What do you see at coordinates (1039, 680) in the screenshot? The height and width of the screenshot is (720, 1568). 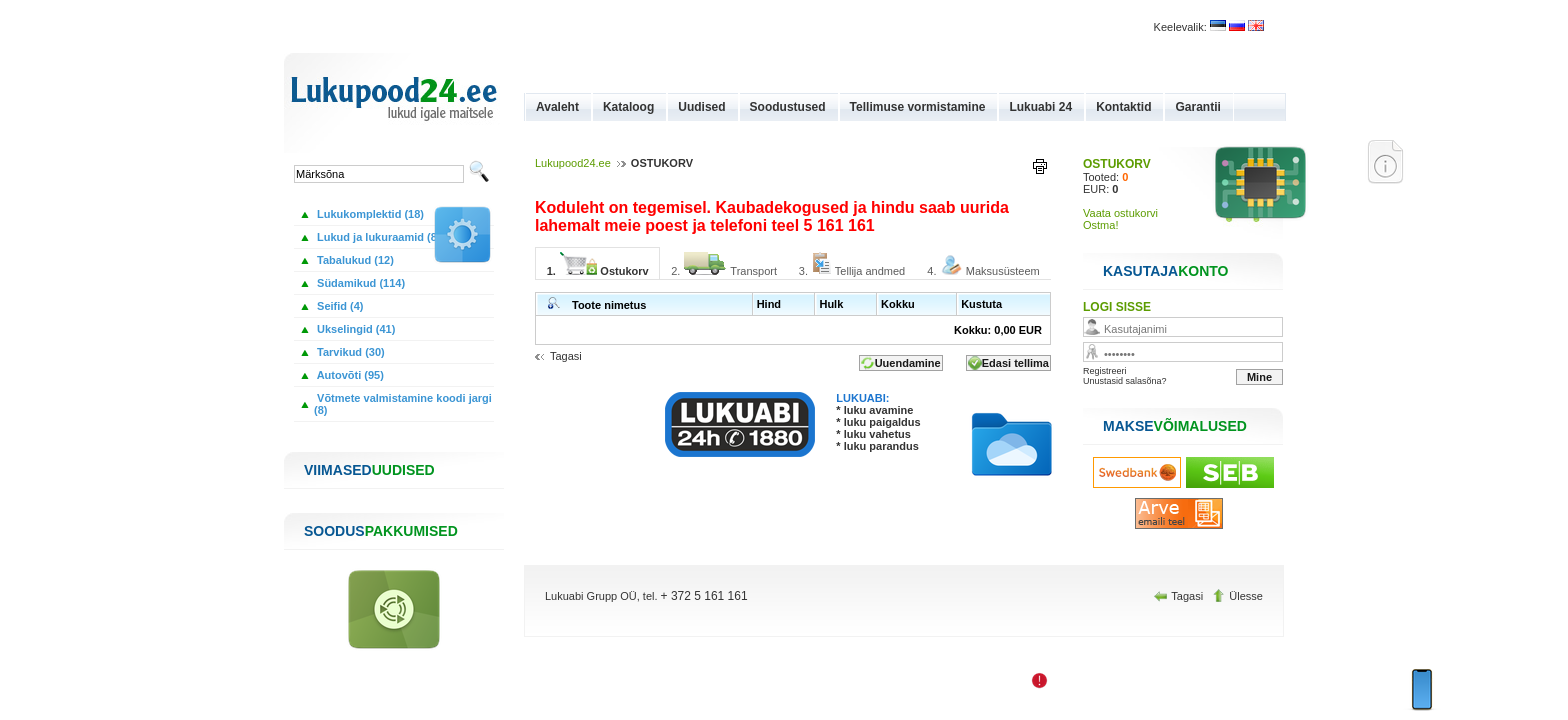 I see `indicates a critical warning or error state` at bounding box center [1039, 680].